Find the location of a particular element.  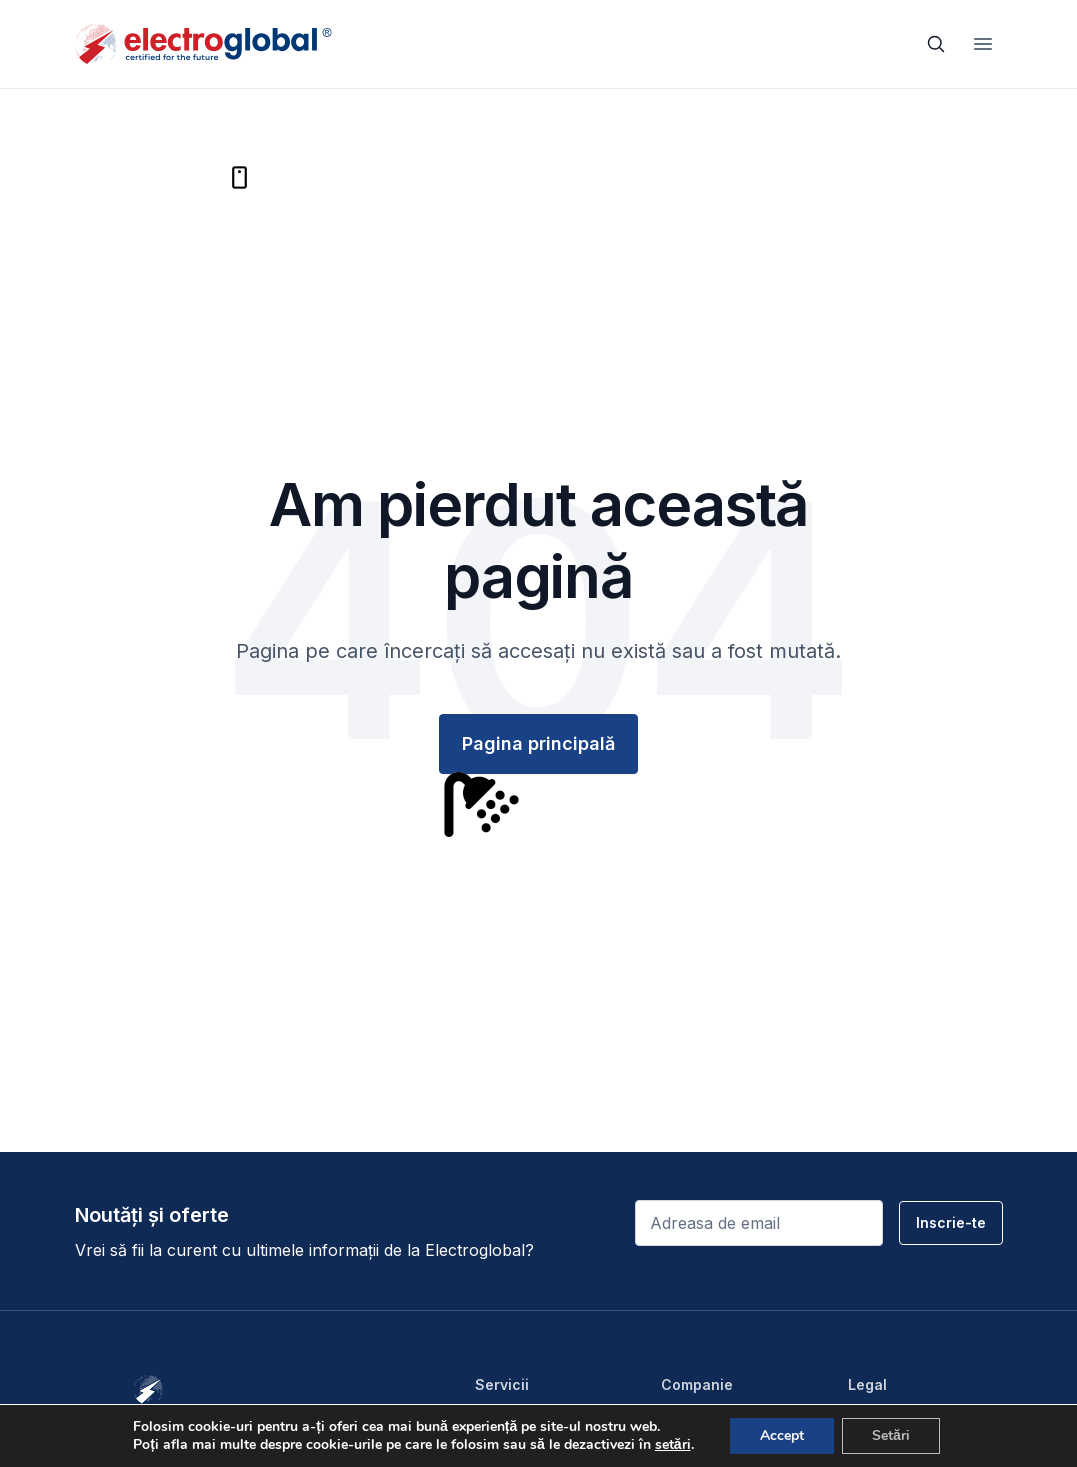

access device camera through mobile app is located at coordinates (239, 177).